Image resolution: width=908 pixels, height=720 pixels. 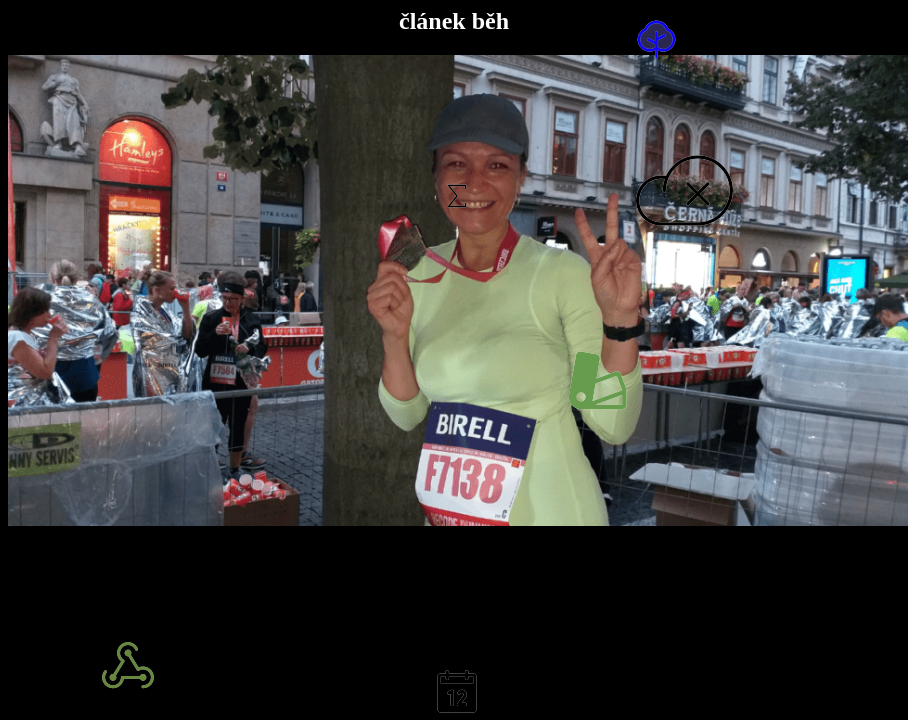 I want to click on open calendar or date picker, so click(x=457, y=693).